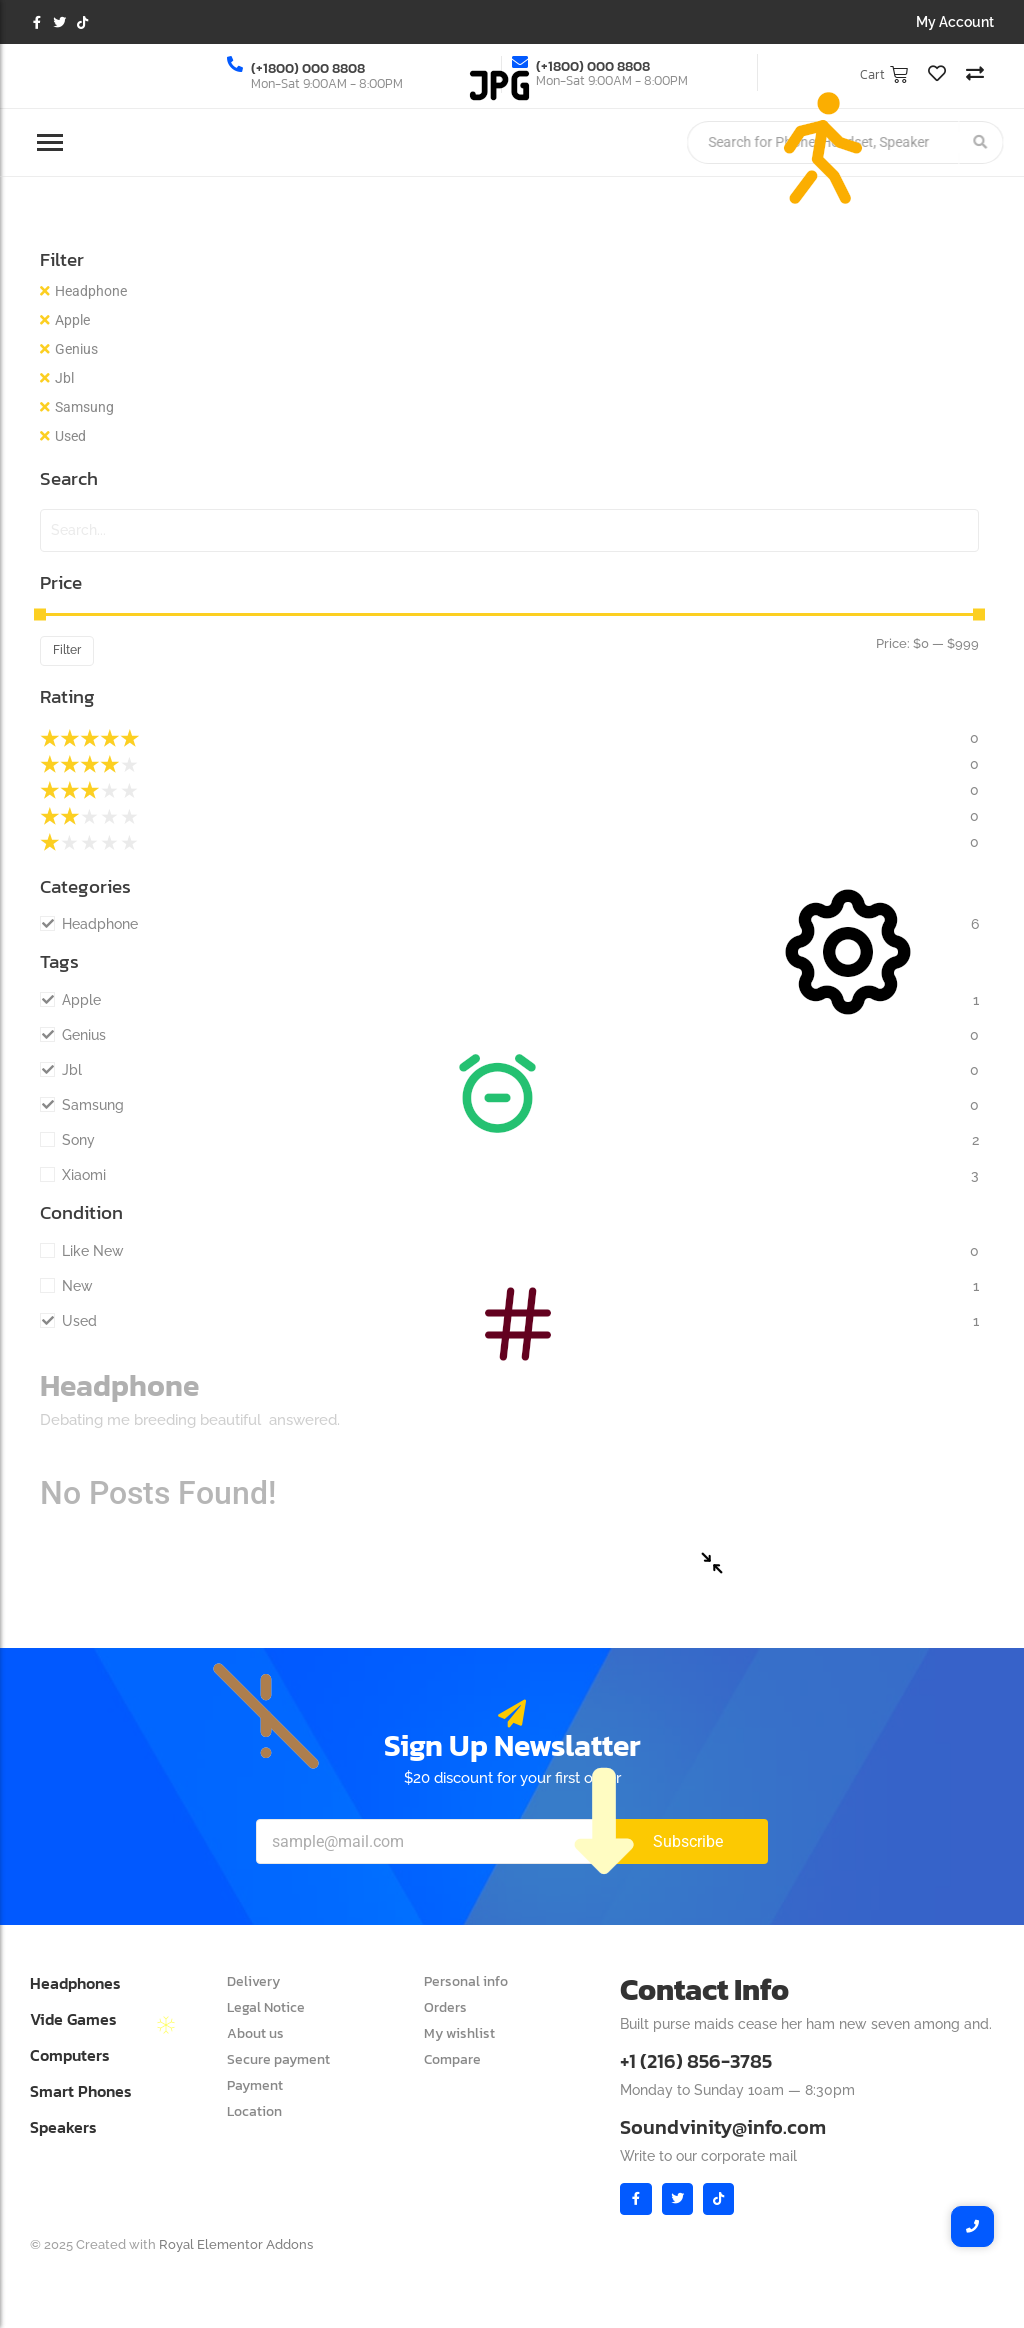 This screenshot has width=1024, height=2328. What do you see at coordinates (499, 85) in the screenshot?
I see `indicates a JPG image file type` at bounding box center [499, 85].